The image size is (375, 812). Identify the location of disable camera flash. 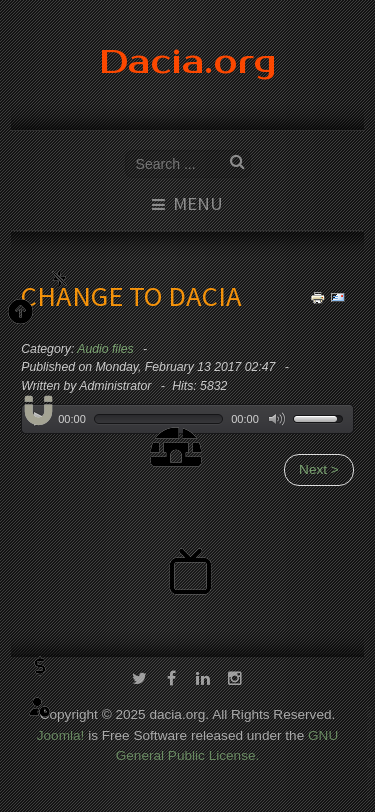
(59, 278).